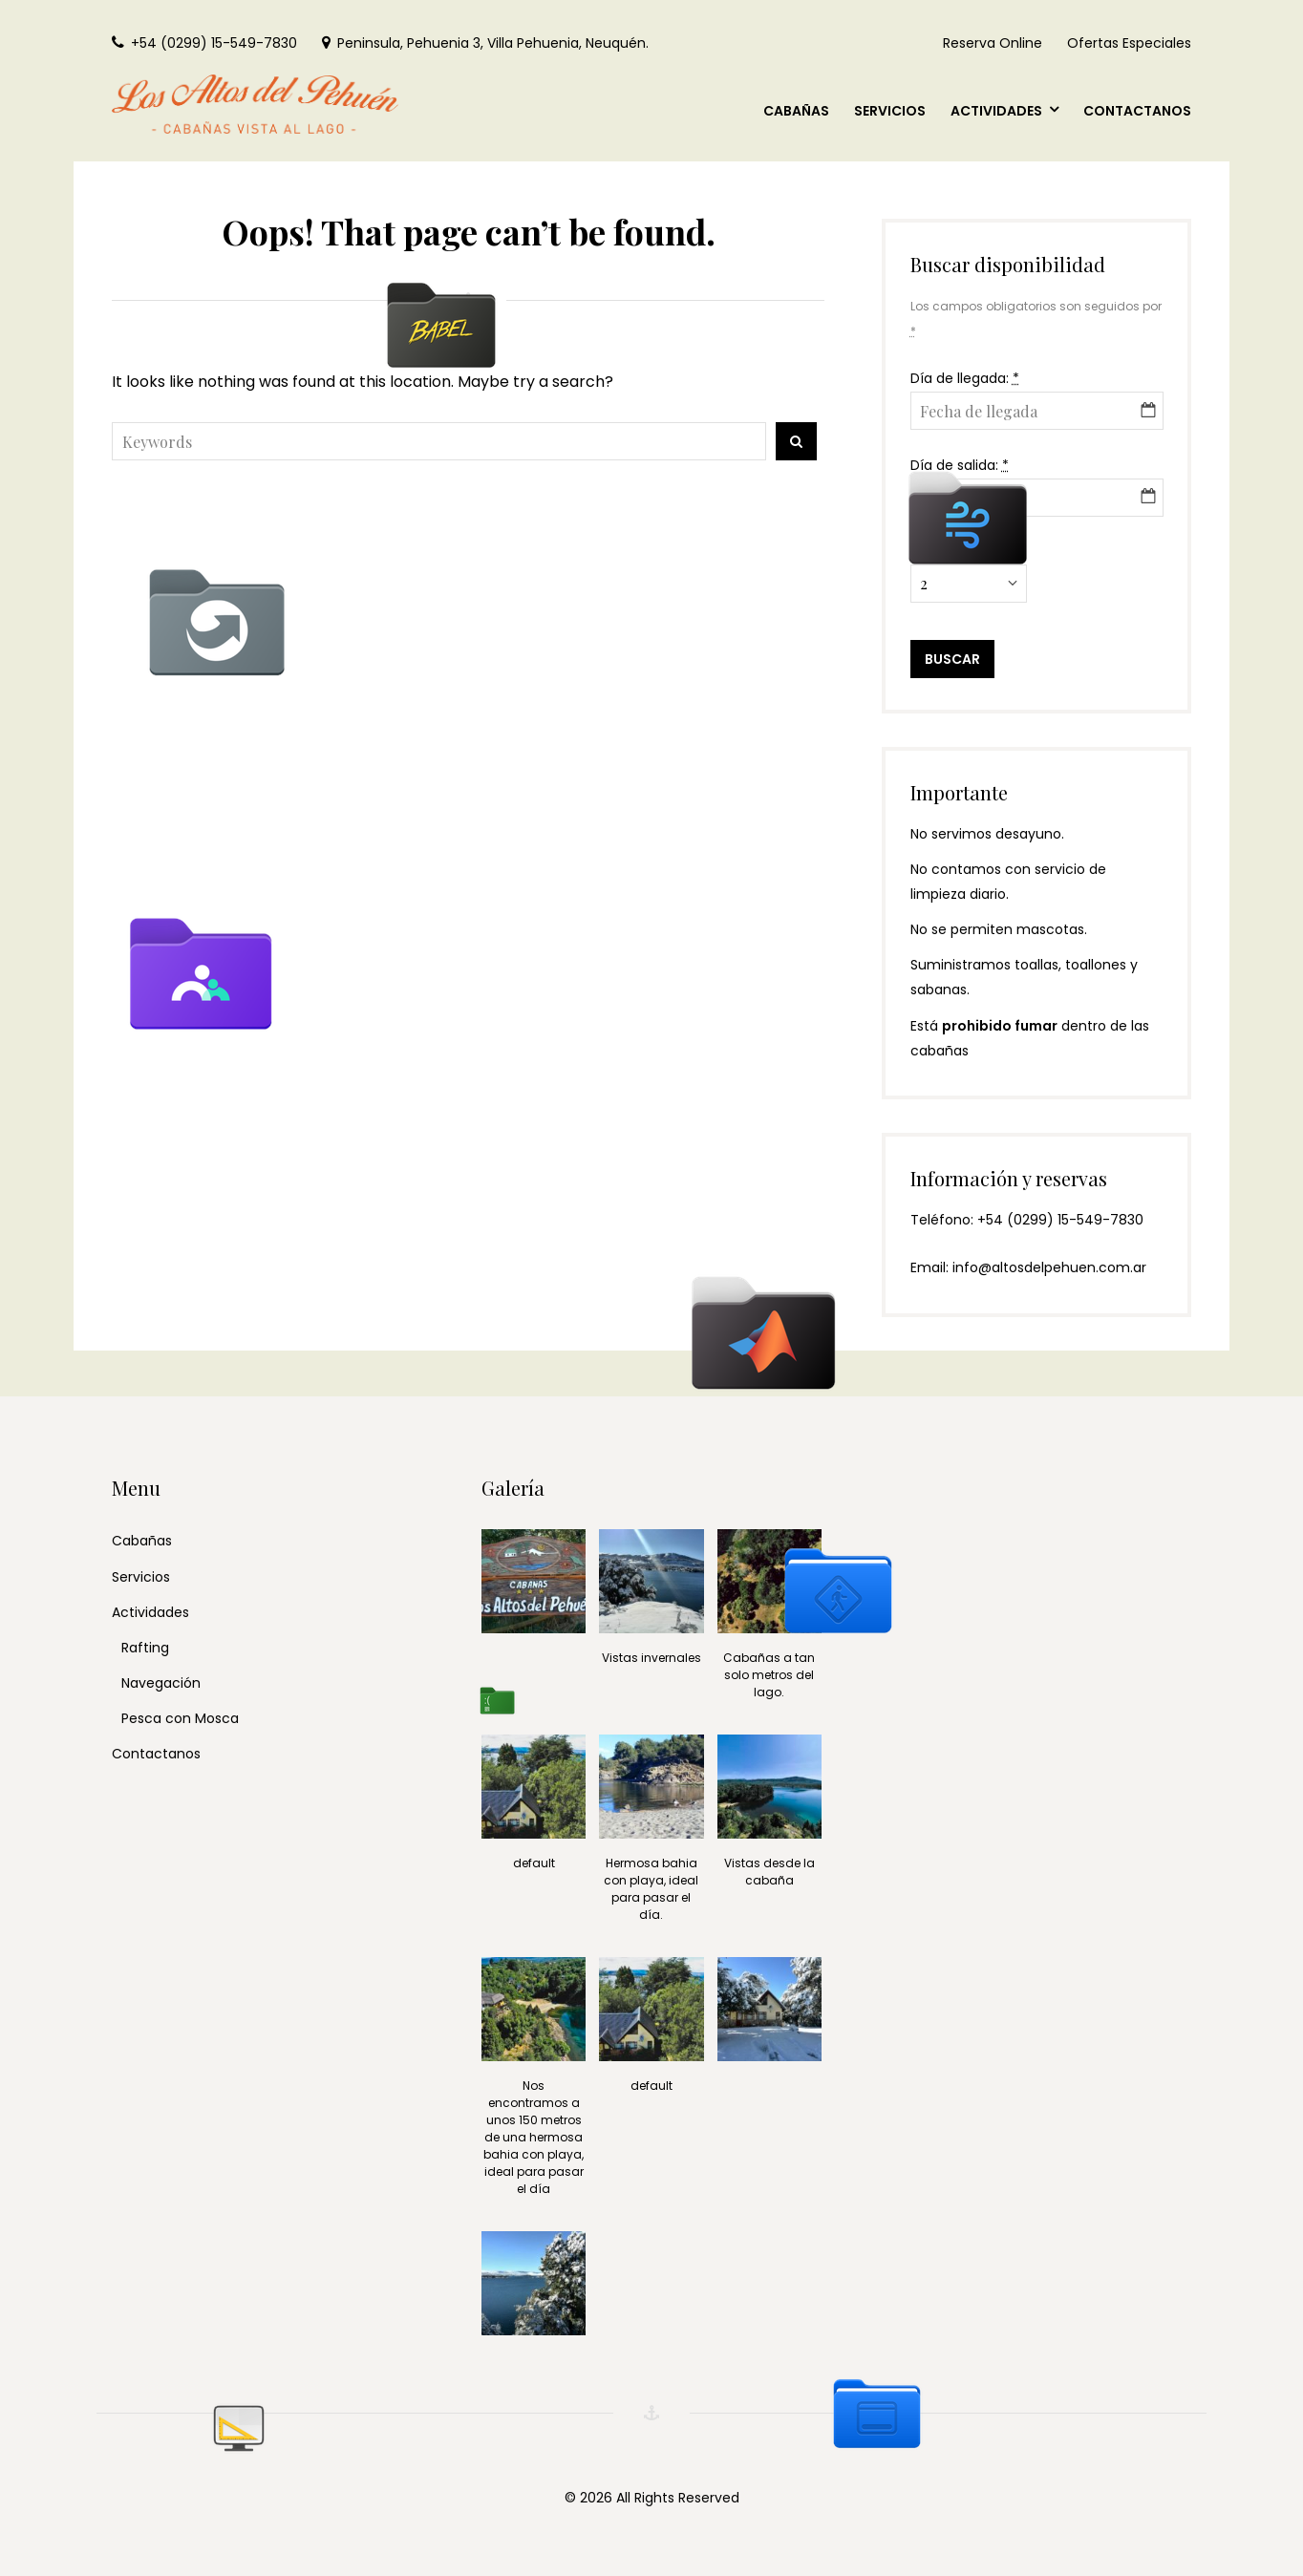 The height and width of the screenshot is (2576, 1303). Describe the element at coordinates (877, 2414) in the screenshot. I see `open desktop folder` at that location.